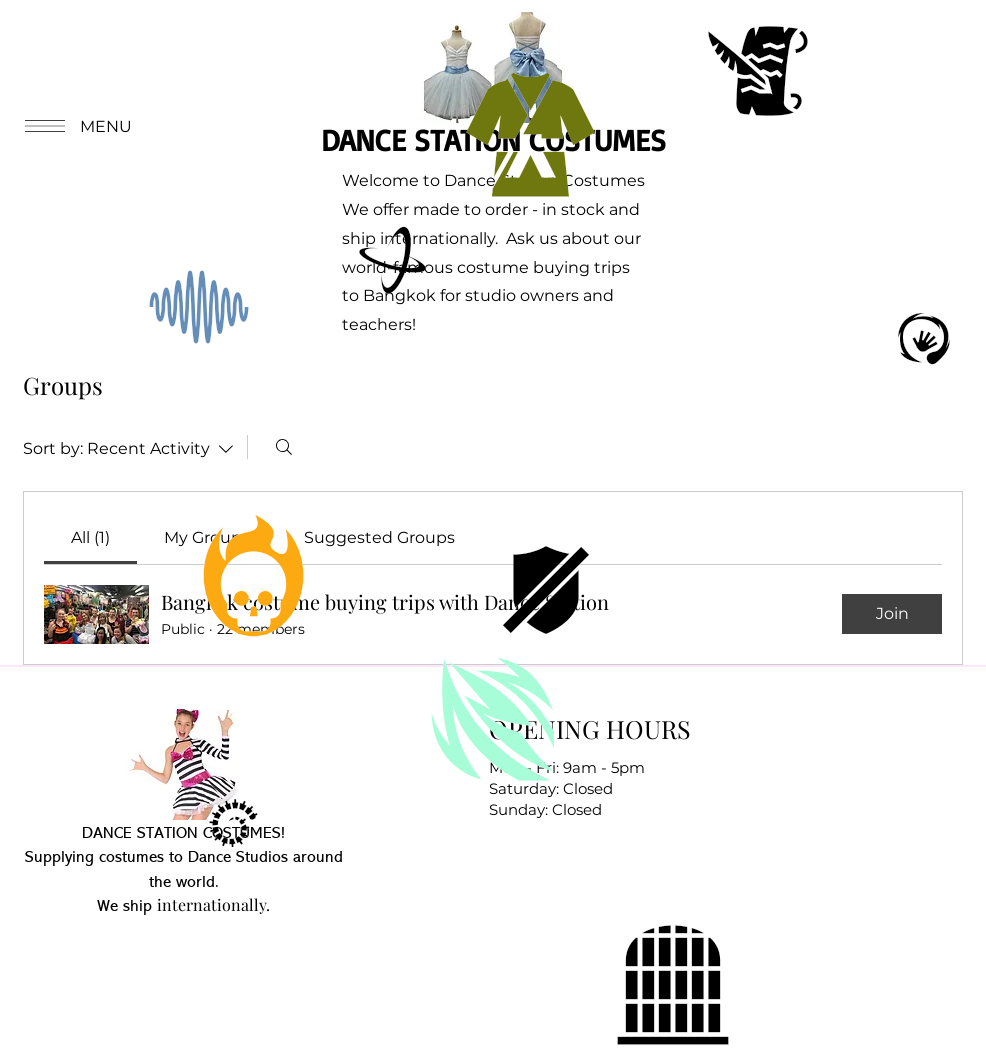 This screenshot has width=986, height=1051. I want to click on access quest log or story journal, so click(758, 71).